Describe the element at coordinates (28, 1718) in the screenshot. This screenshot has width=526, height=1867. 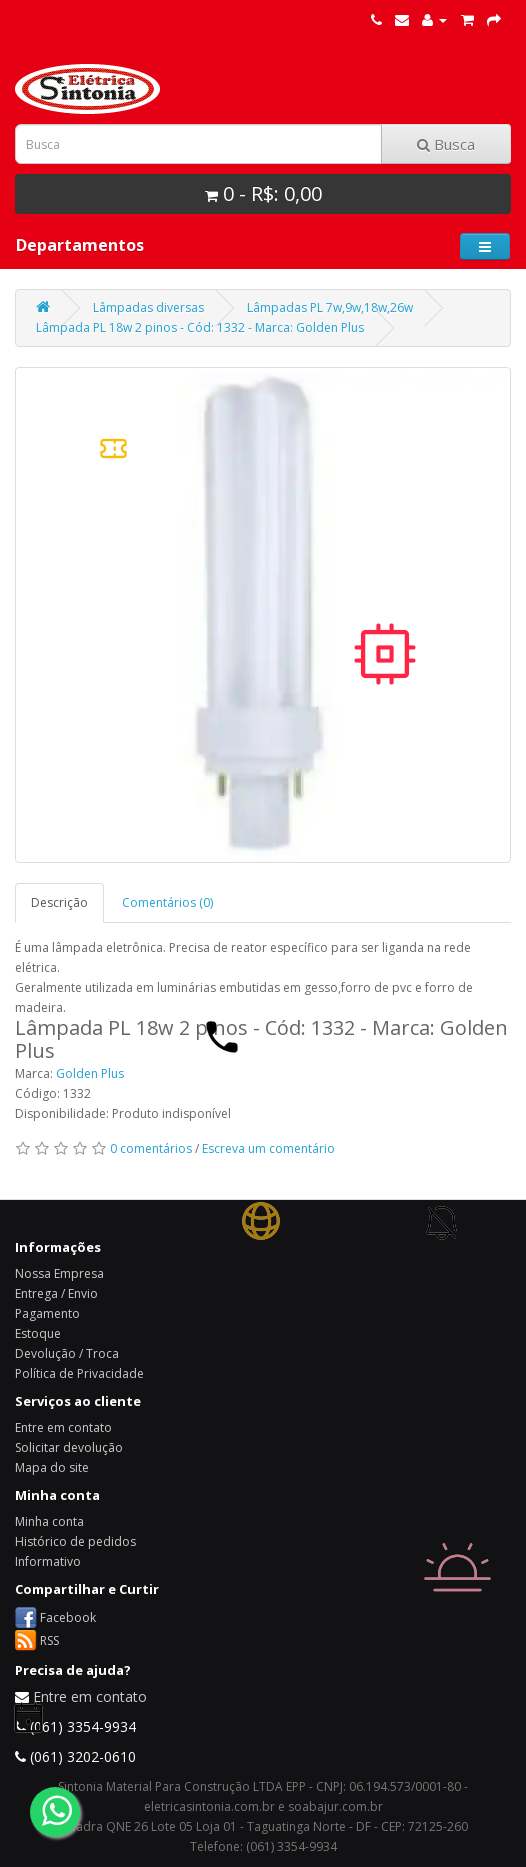
I see `indicates a calendar event or reminder` at that location.